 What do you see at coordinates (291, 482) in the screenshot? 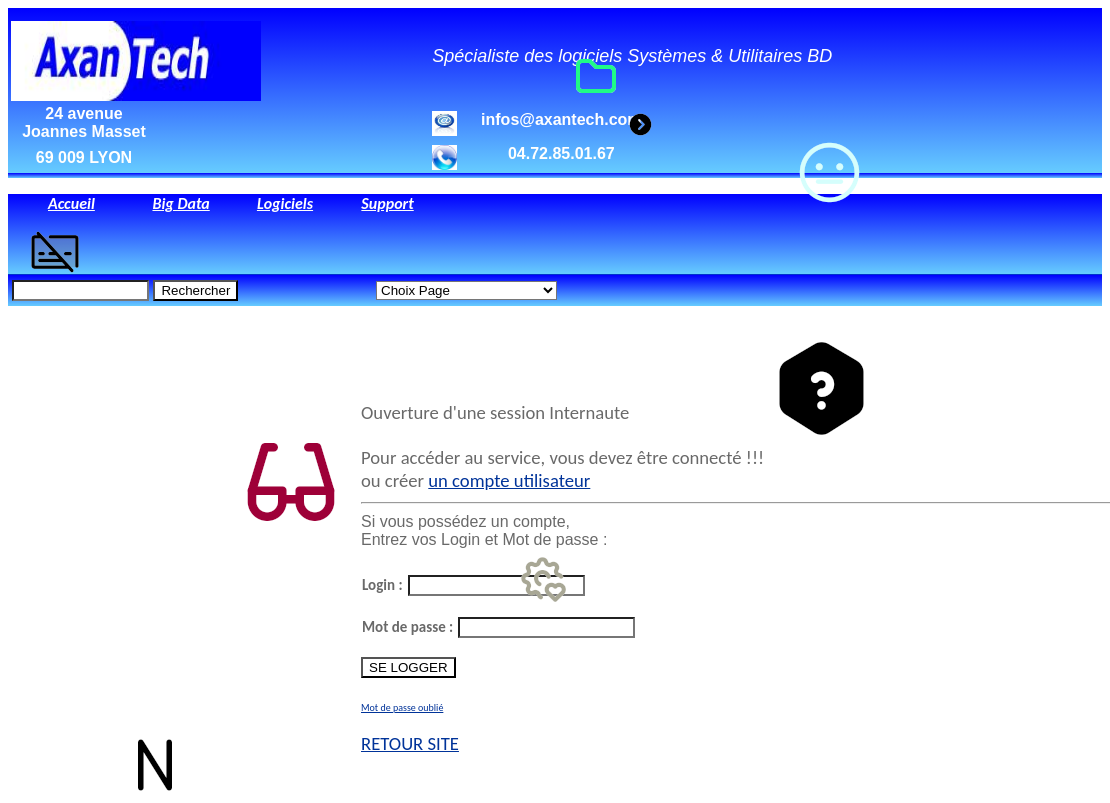
I see `access reading mode or reader view` at bounding box center [291, 482].